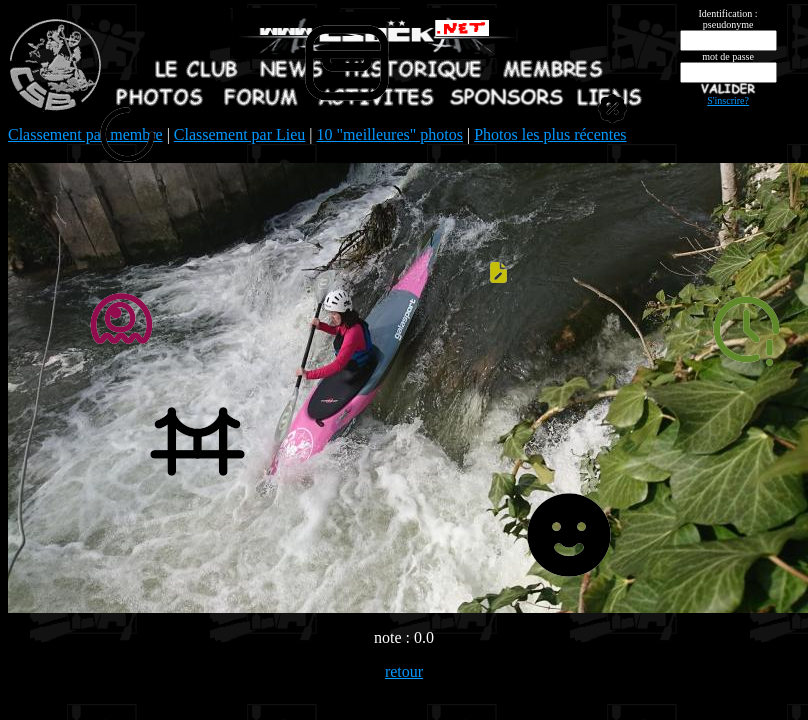 The width and height of the screenshot is (808, 720). Describe the element at coordinates (121, 318) in the screenshot. I see `livewire framework branding` at that location.